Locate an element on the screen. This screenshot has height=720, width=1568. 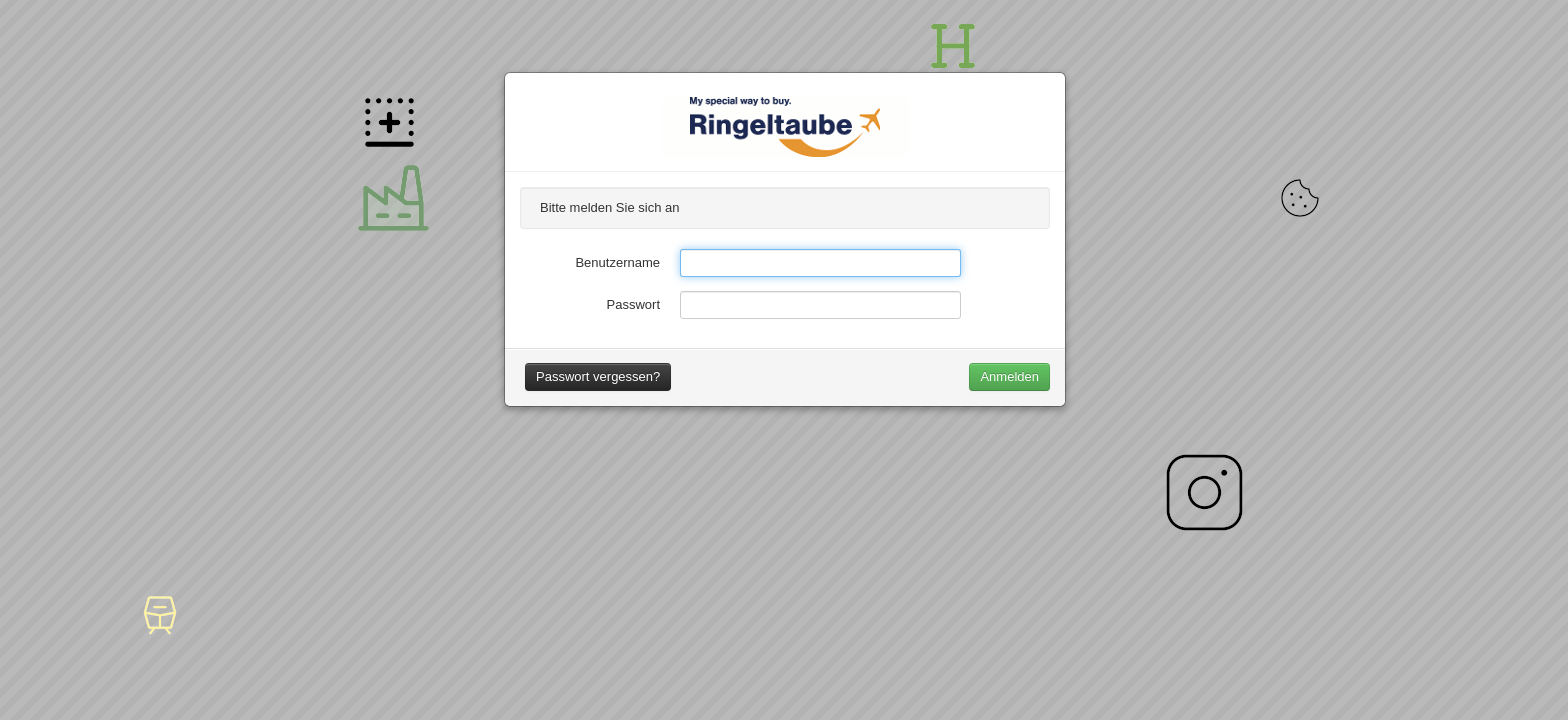
open Instagram app is located at coordinates (1204, 492).